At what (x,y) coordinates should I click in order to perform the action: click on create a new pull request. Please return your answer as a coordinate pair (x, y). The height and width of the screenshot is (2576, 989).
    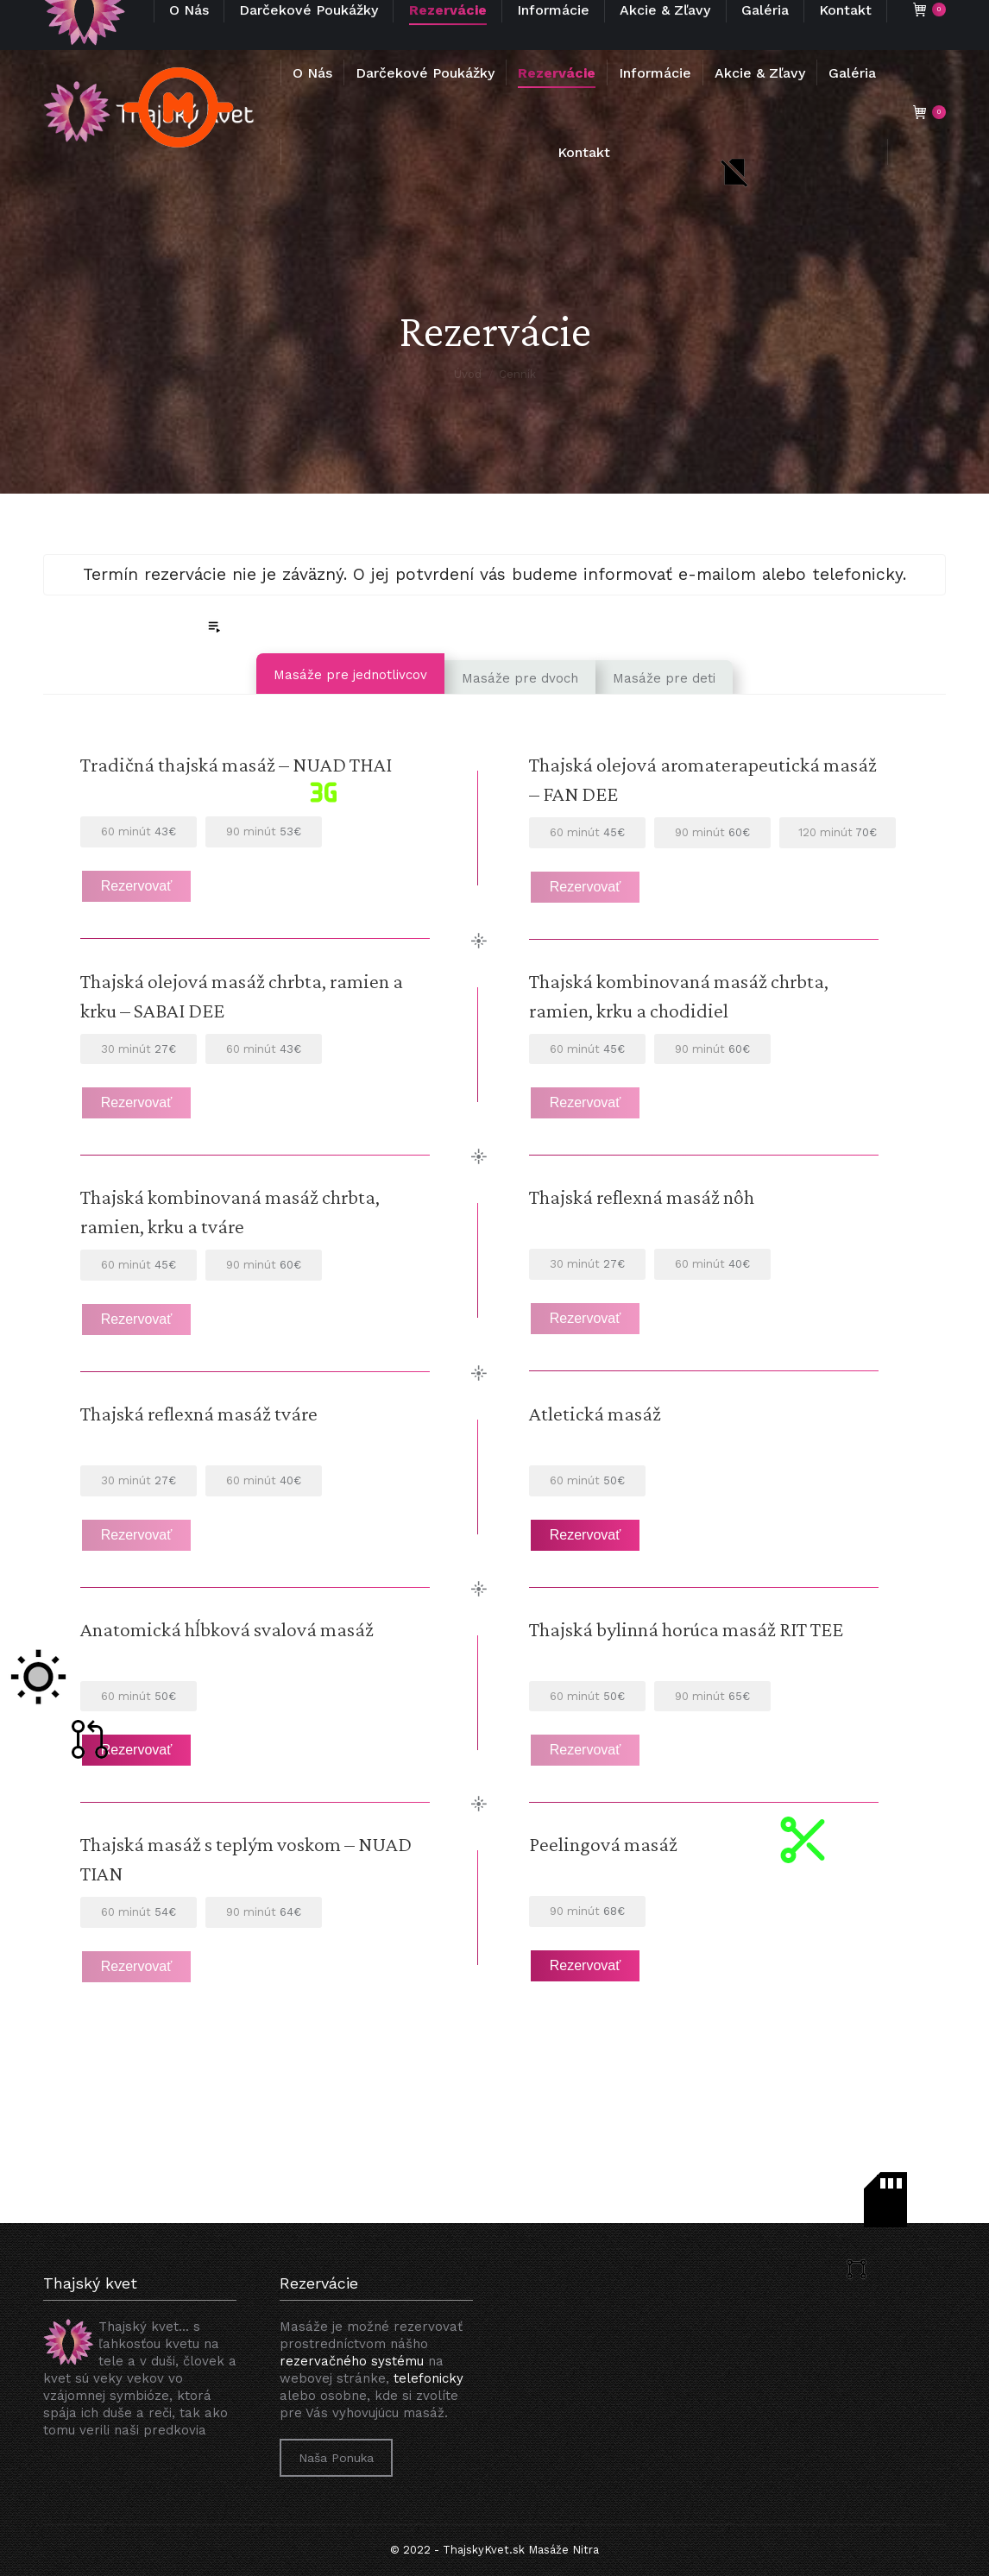
    Looking at the image, I should click on (90, 1738).